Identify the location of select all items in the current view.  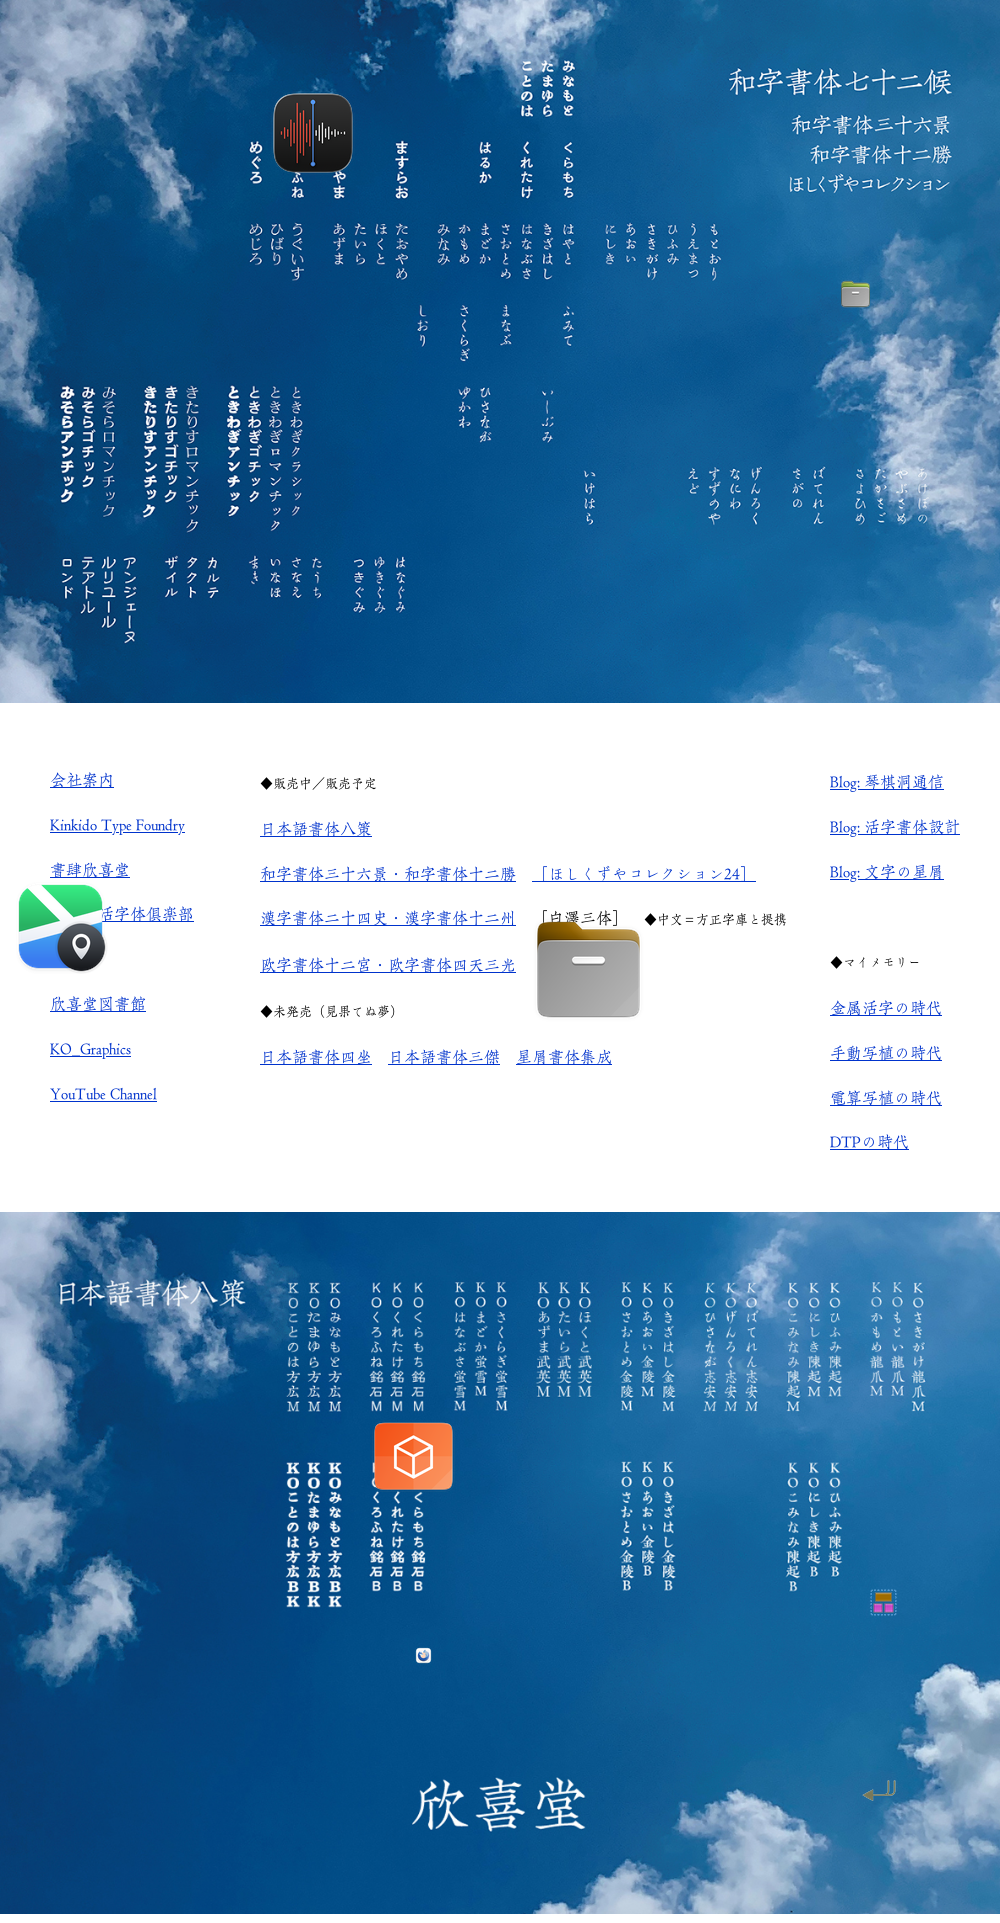
(883, 1602).